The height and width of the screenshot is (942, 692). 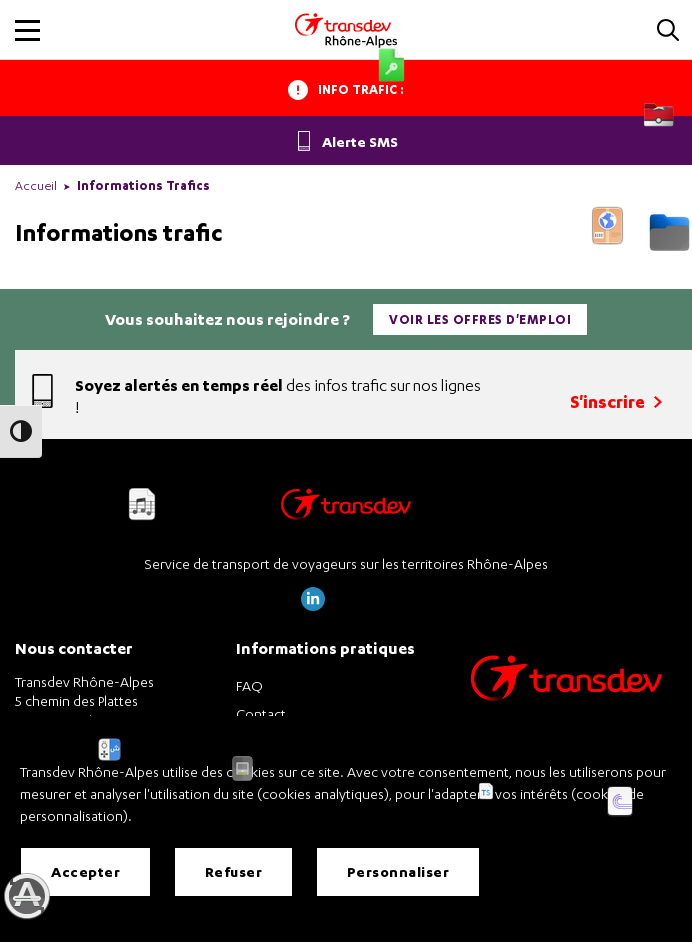 I want to click on a bittorrent torrent file, so click(x=620, y=801).